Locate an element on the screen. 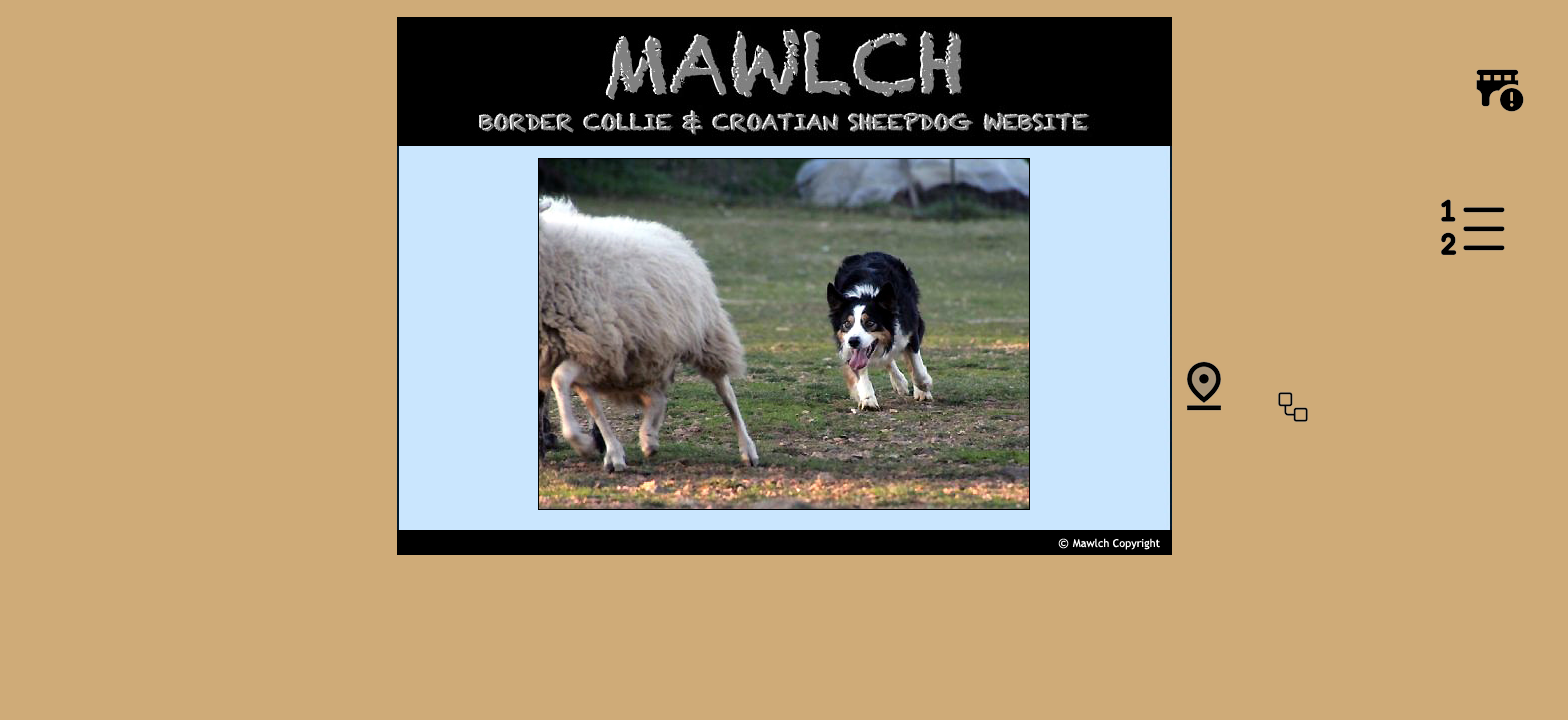 Image resolution: width=1568 pixels, height=720 pixels. drop a pin on the map is located at coordinates (1204, 386).